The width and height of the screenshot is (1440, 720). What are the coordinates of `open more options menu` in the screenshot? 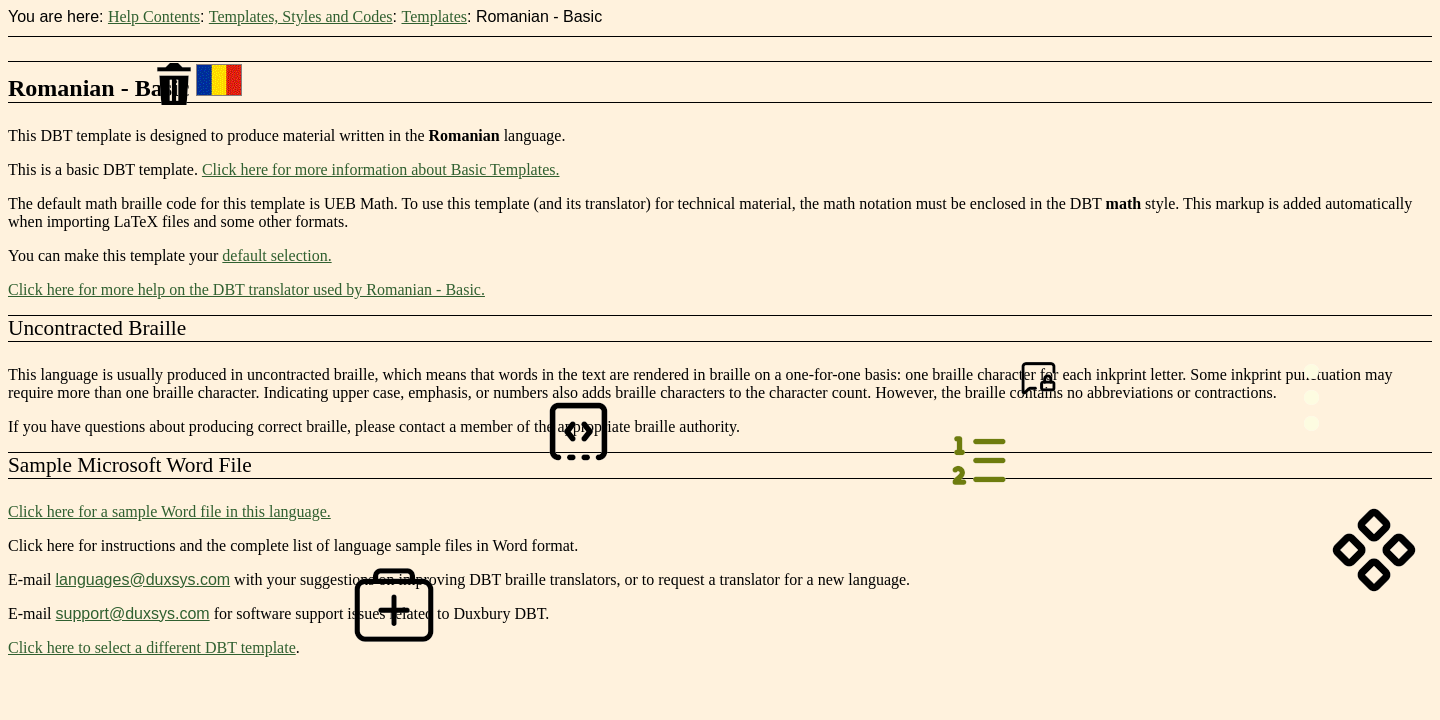 It's located at (1311, 397).